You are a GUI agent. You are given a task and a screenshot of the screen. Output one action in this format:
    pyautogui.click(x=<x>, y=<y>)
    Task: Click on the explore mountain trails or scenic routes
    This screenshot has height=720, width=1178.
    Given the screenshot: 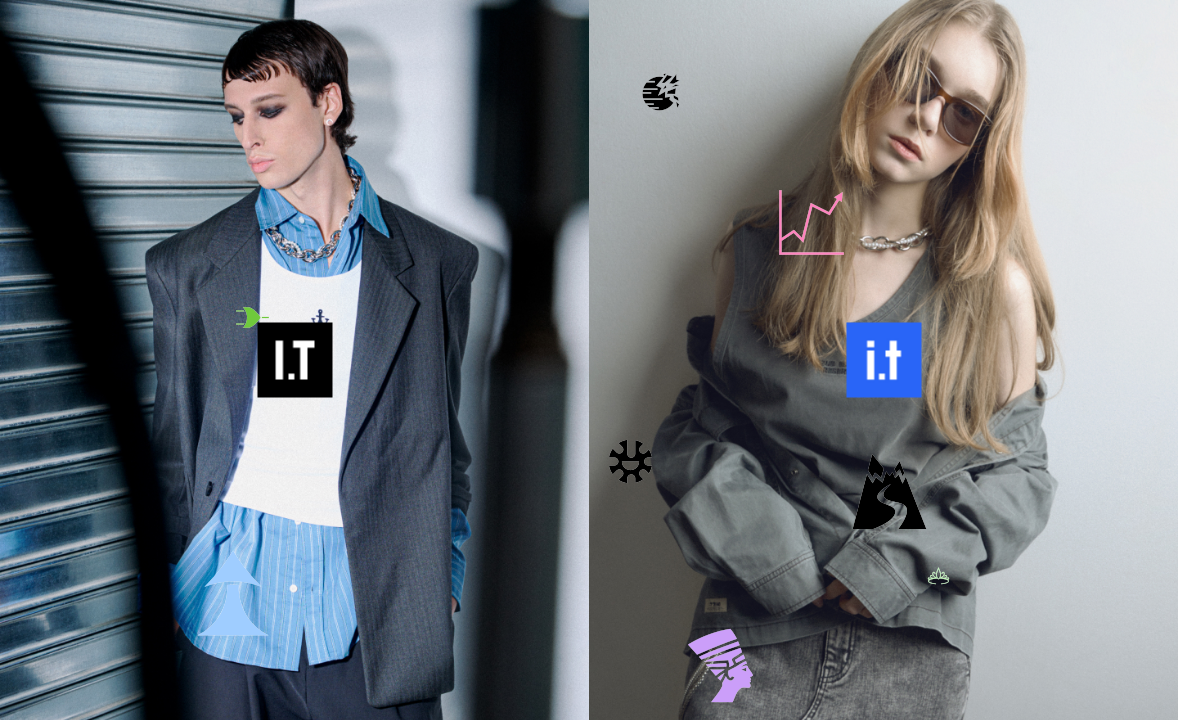 What is the action you would take?
    pyautogui.click(x=889, y=491)
    